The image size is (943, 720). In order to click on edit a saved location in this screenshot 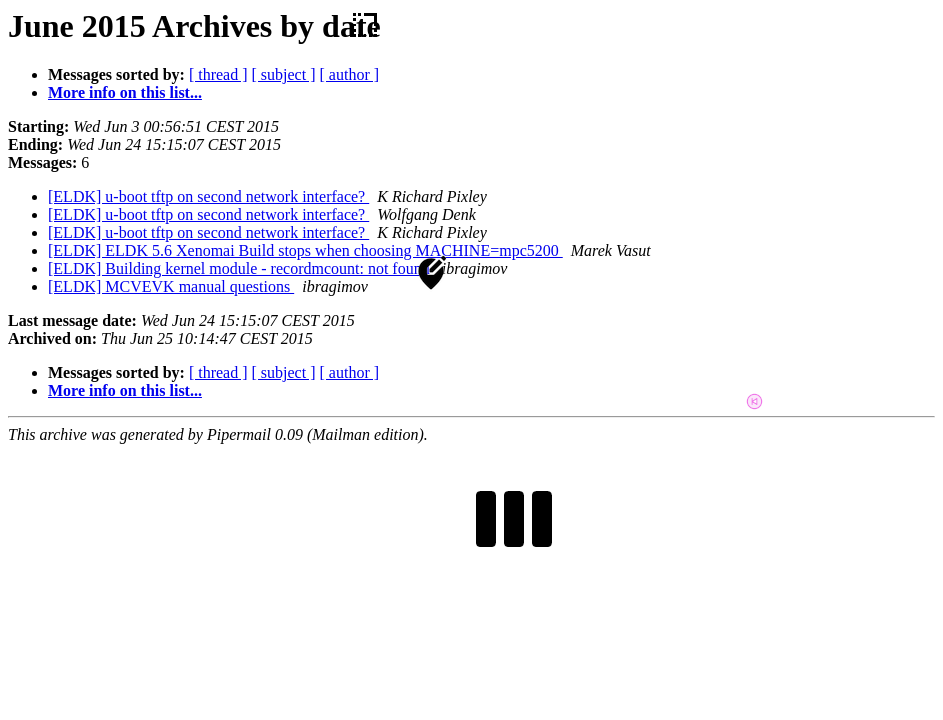, I will do `click(431, 274)`.